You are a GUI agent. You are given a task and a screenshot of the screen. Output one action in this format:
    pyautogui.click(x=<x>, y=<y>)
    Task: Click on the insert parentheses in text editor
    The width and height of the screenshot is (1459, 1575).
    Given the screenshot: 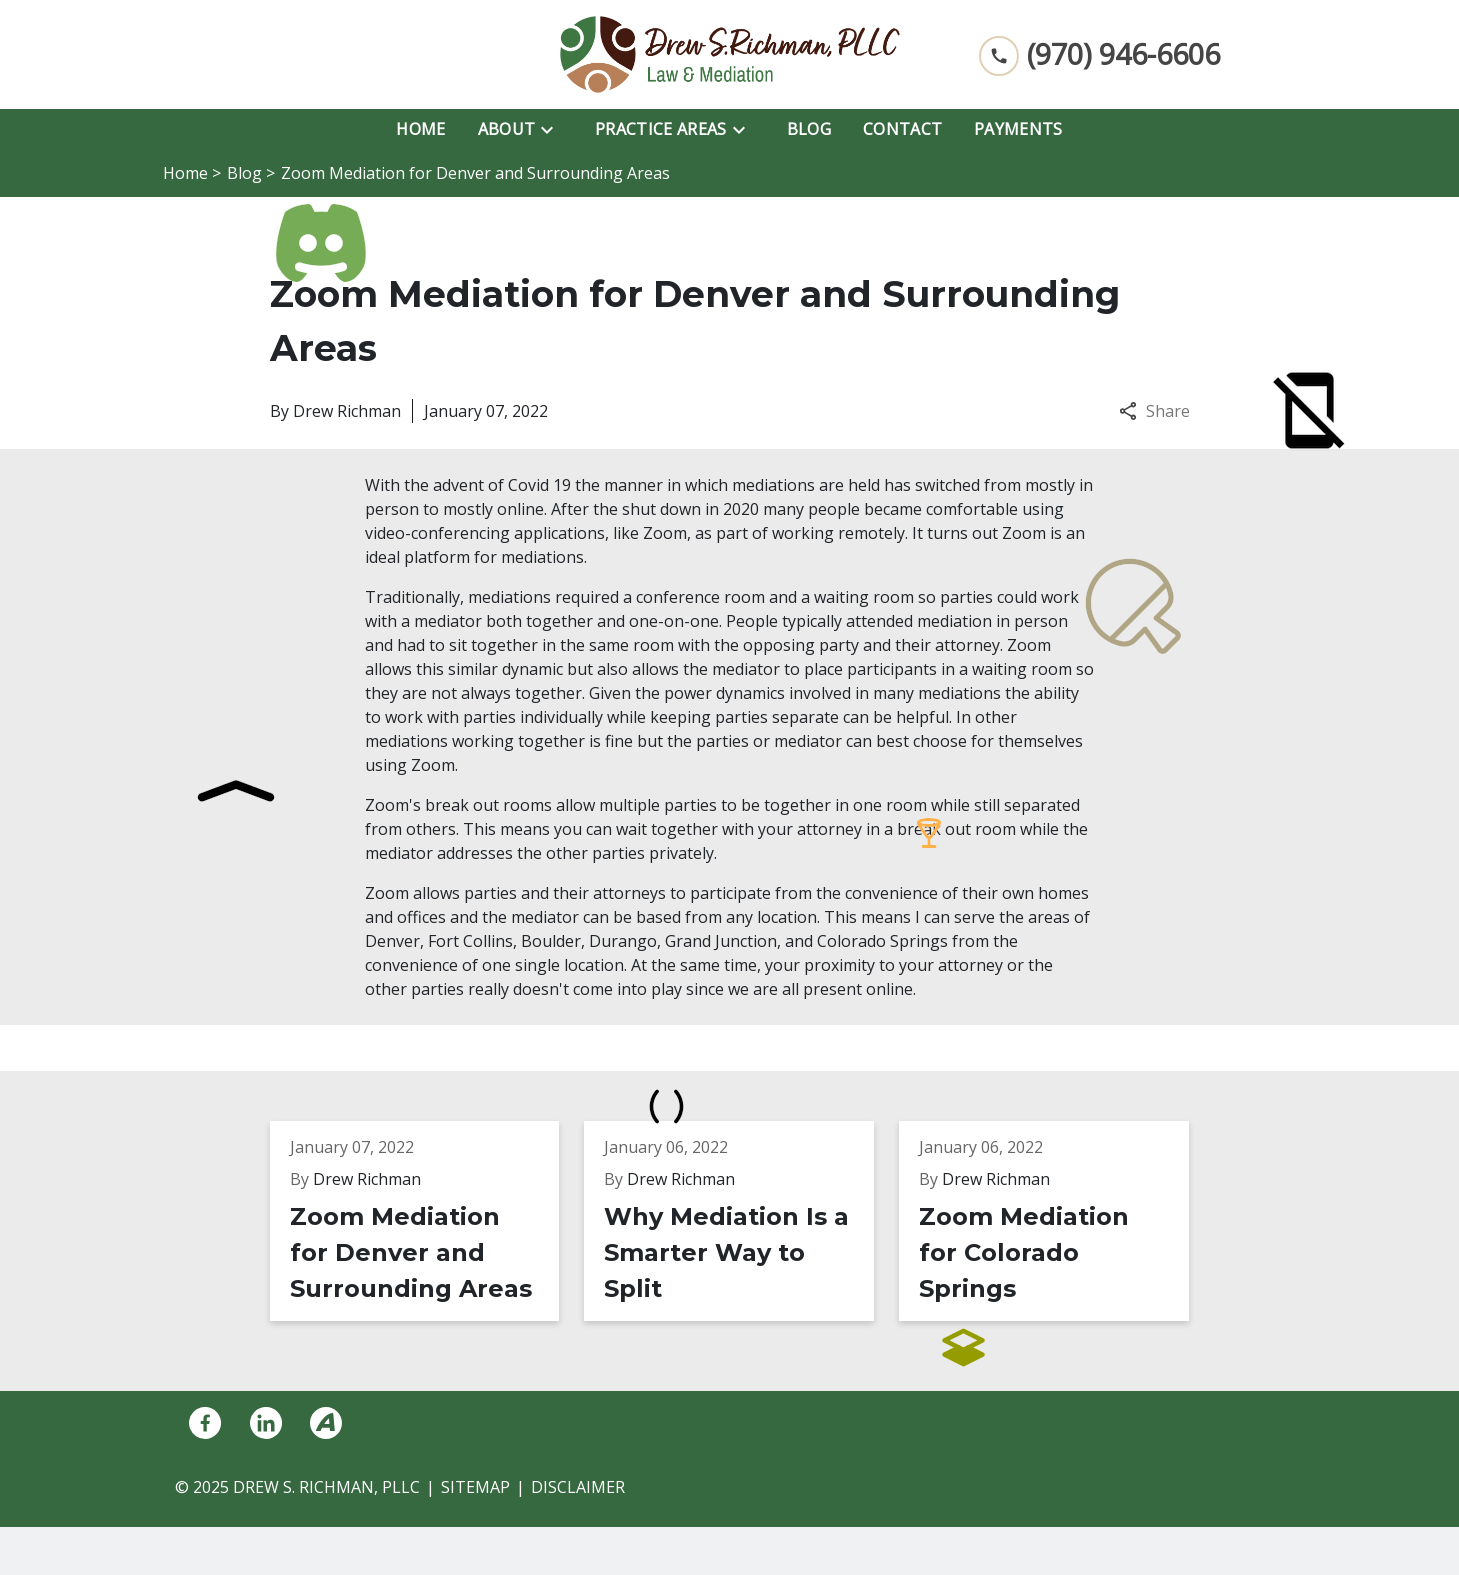 What is the action you would take?
    pyautogui.click(x=666, y=1106)
    